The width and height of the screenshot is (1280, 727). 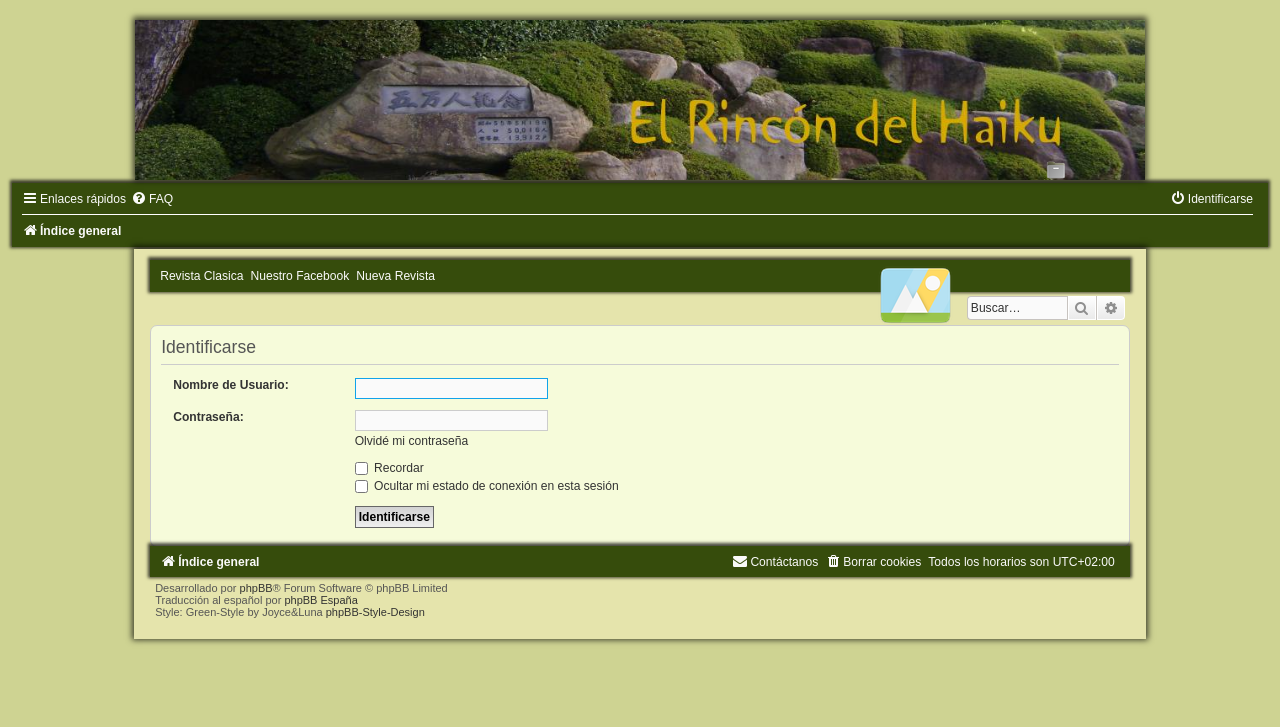 What do you see at coordinates (1056, 170) in the screenshot?
I see `open the file manager application` at bounding box center [1056, 170].